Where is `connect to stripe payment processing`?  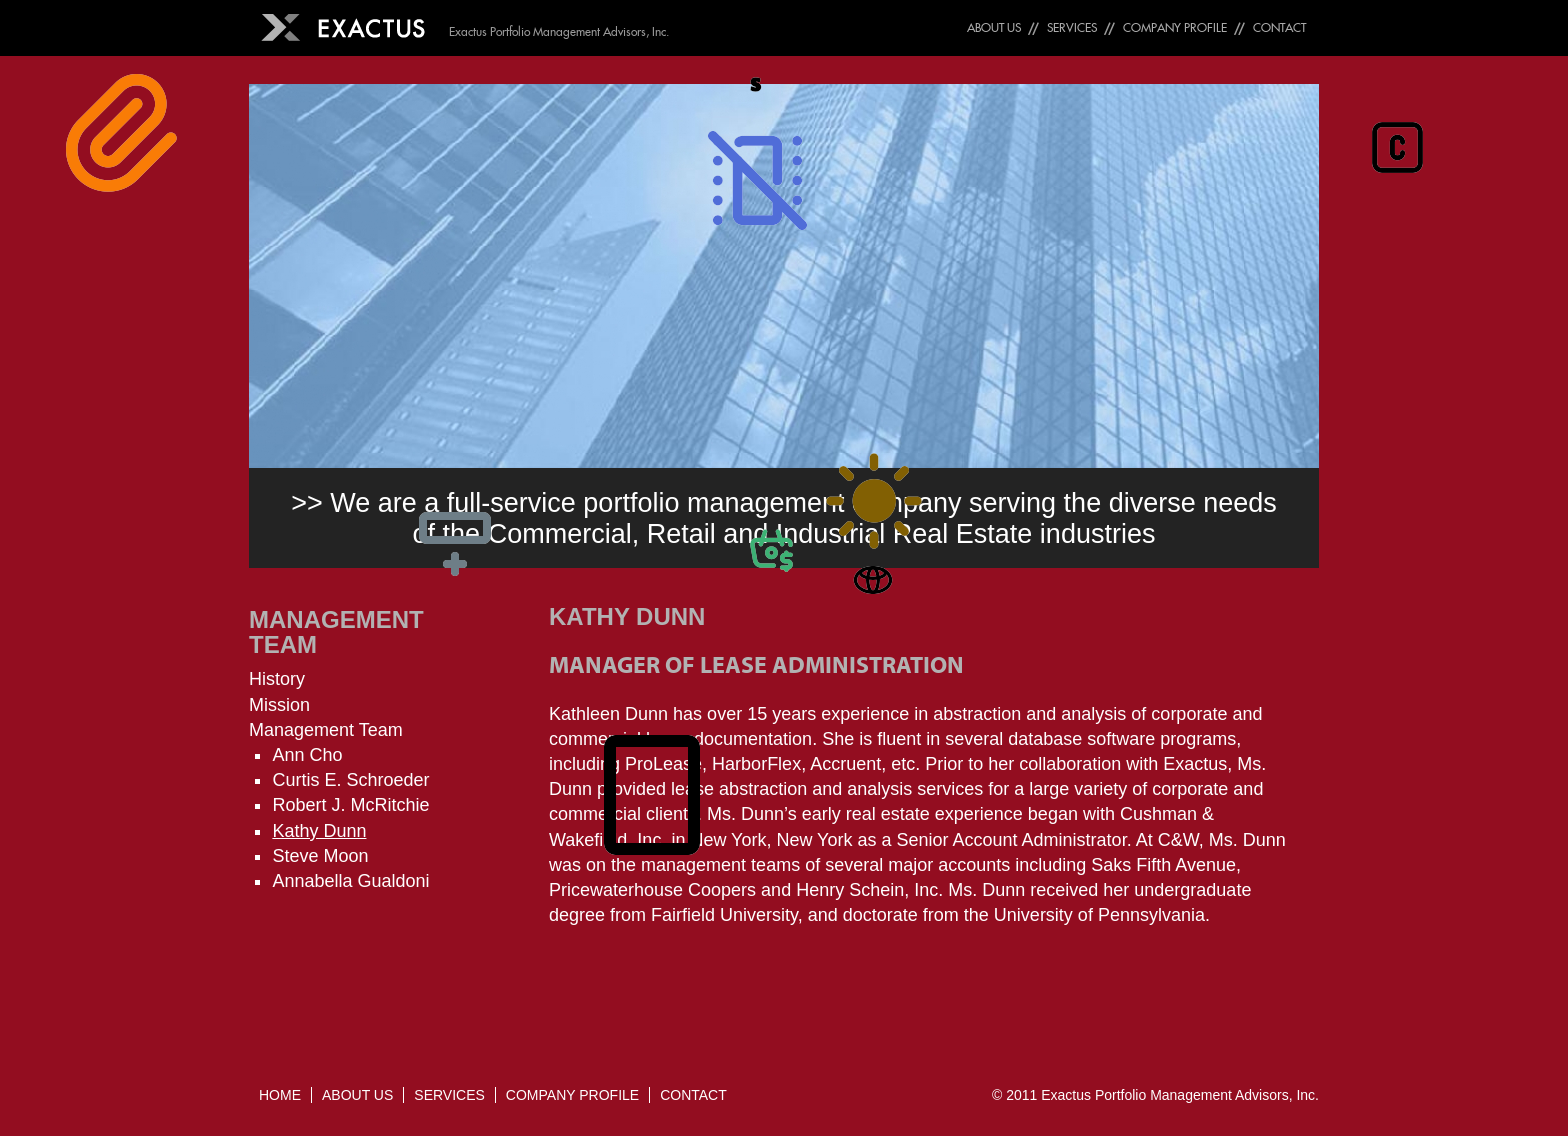
connect to stripe payment processing is located at coordinates (755, 84).